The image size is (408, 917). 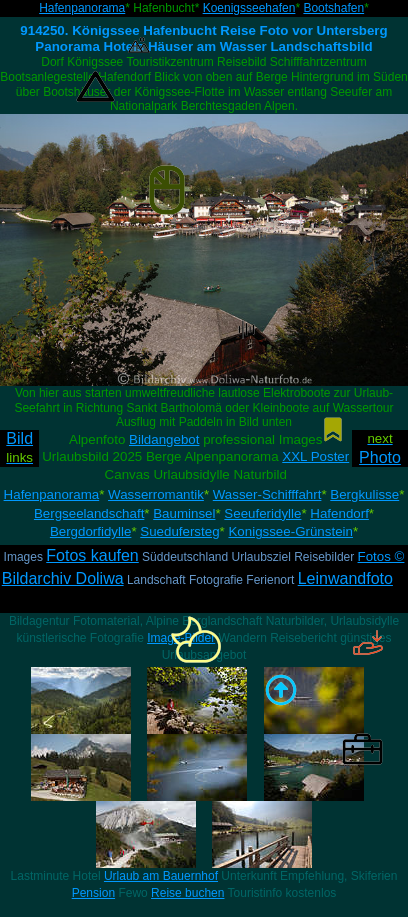 What do you see at coordinates (281, 690) in the screenshot?
I see `scroll to top of page` at bounding box center [281, 690].